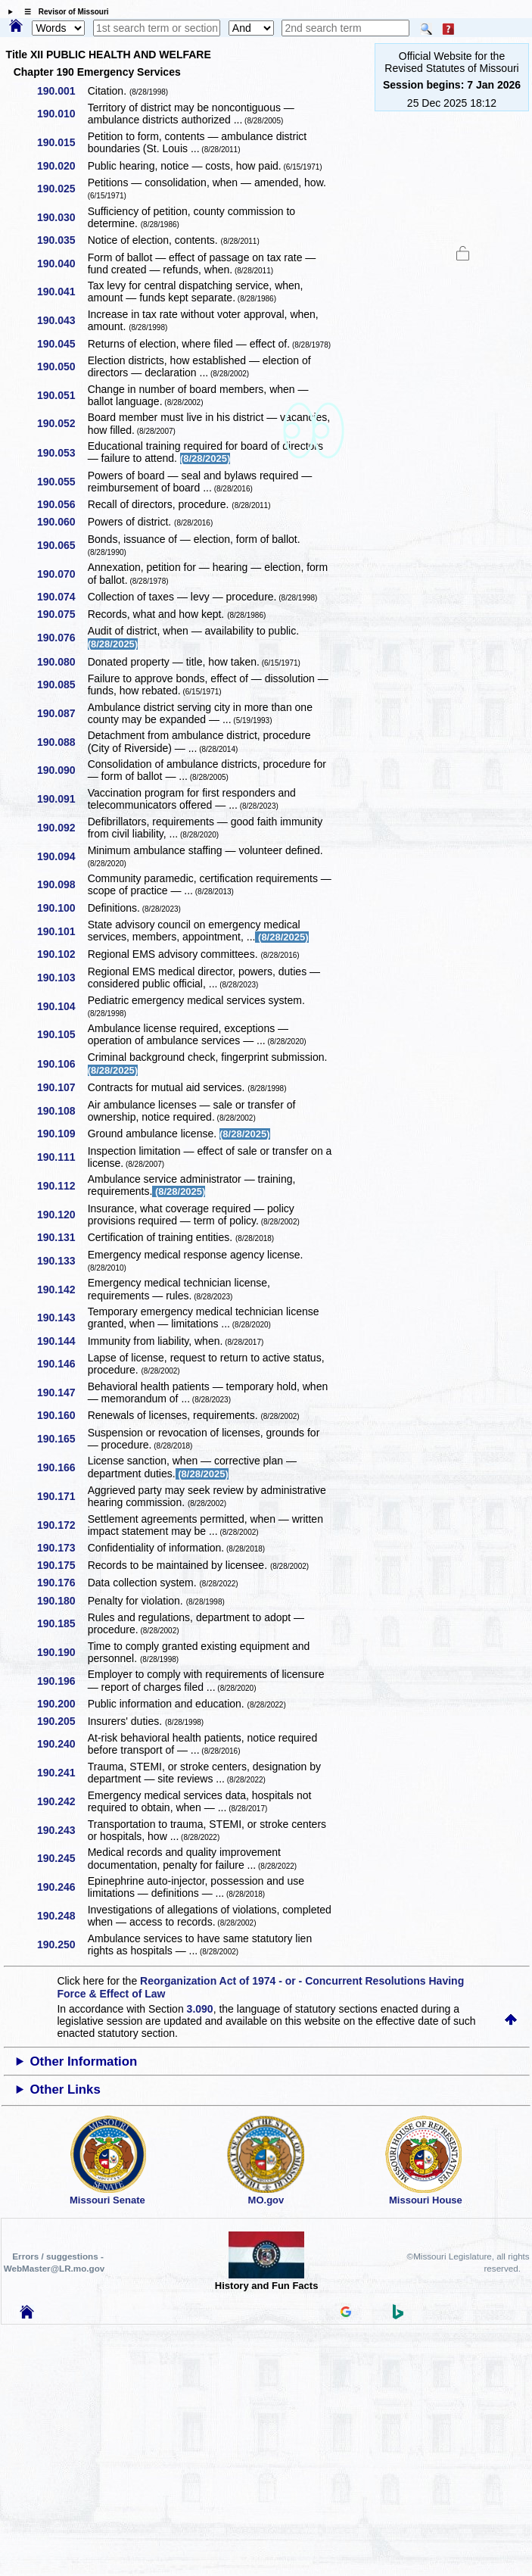  What do you see at coordinates (462, 254) in the screenshot?
I see `unlocked or unsecured state` at bounding box center [462, 254].